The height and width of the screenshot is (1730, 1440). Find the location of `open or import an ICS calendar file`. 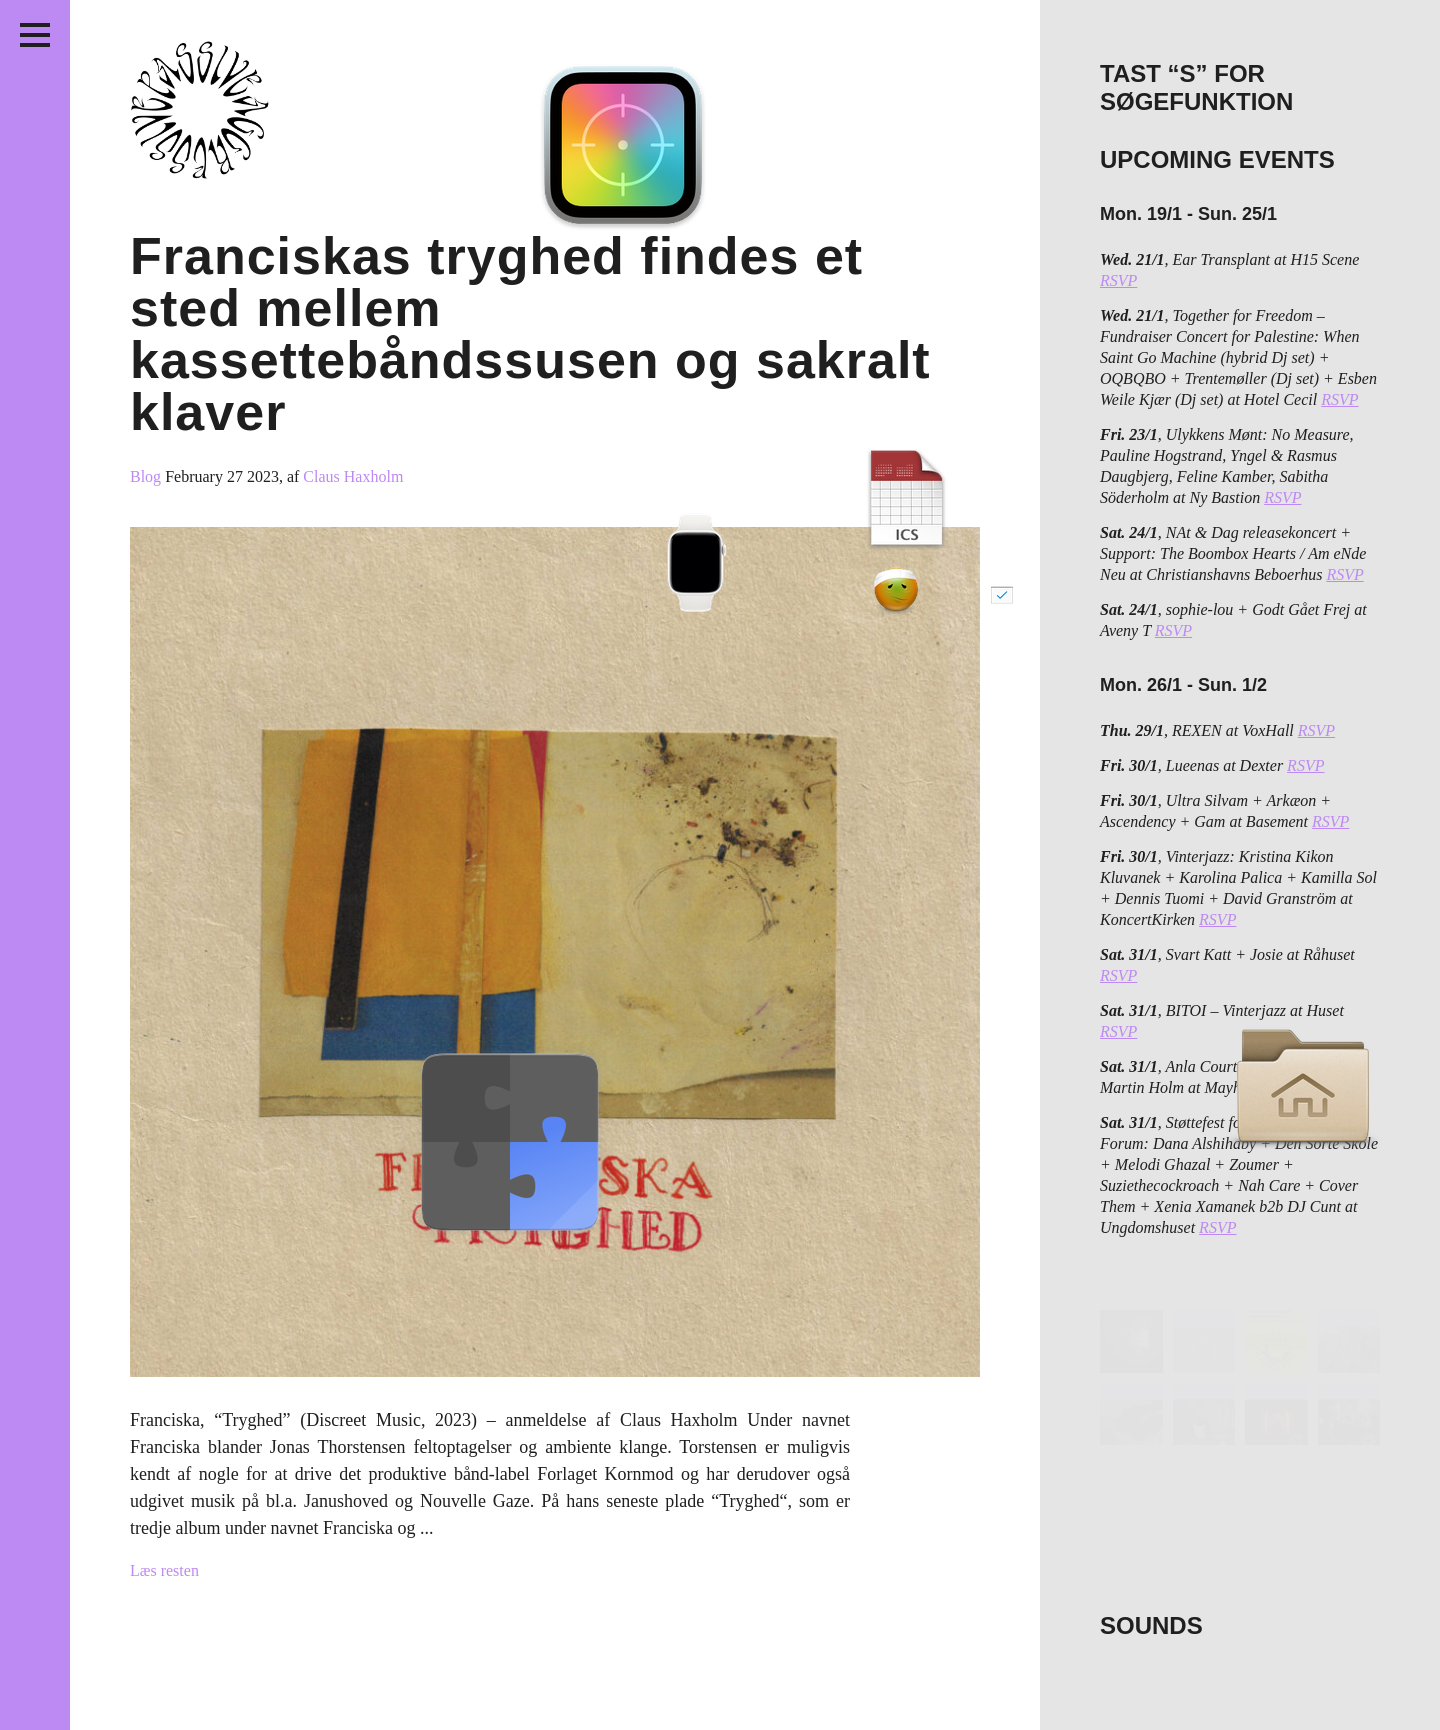

open or import an ICS calendar file is located at coordinates (907, 500).